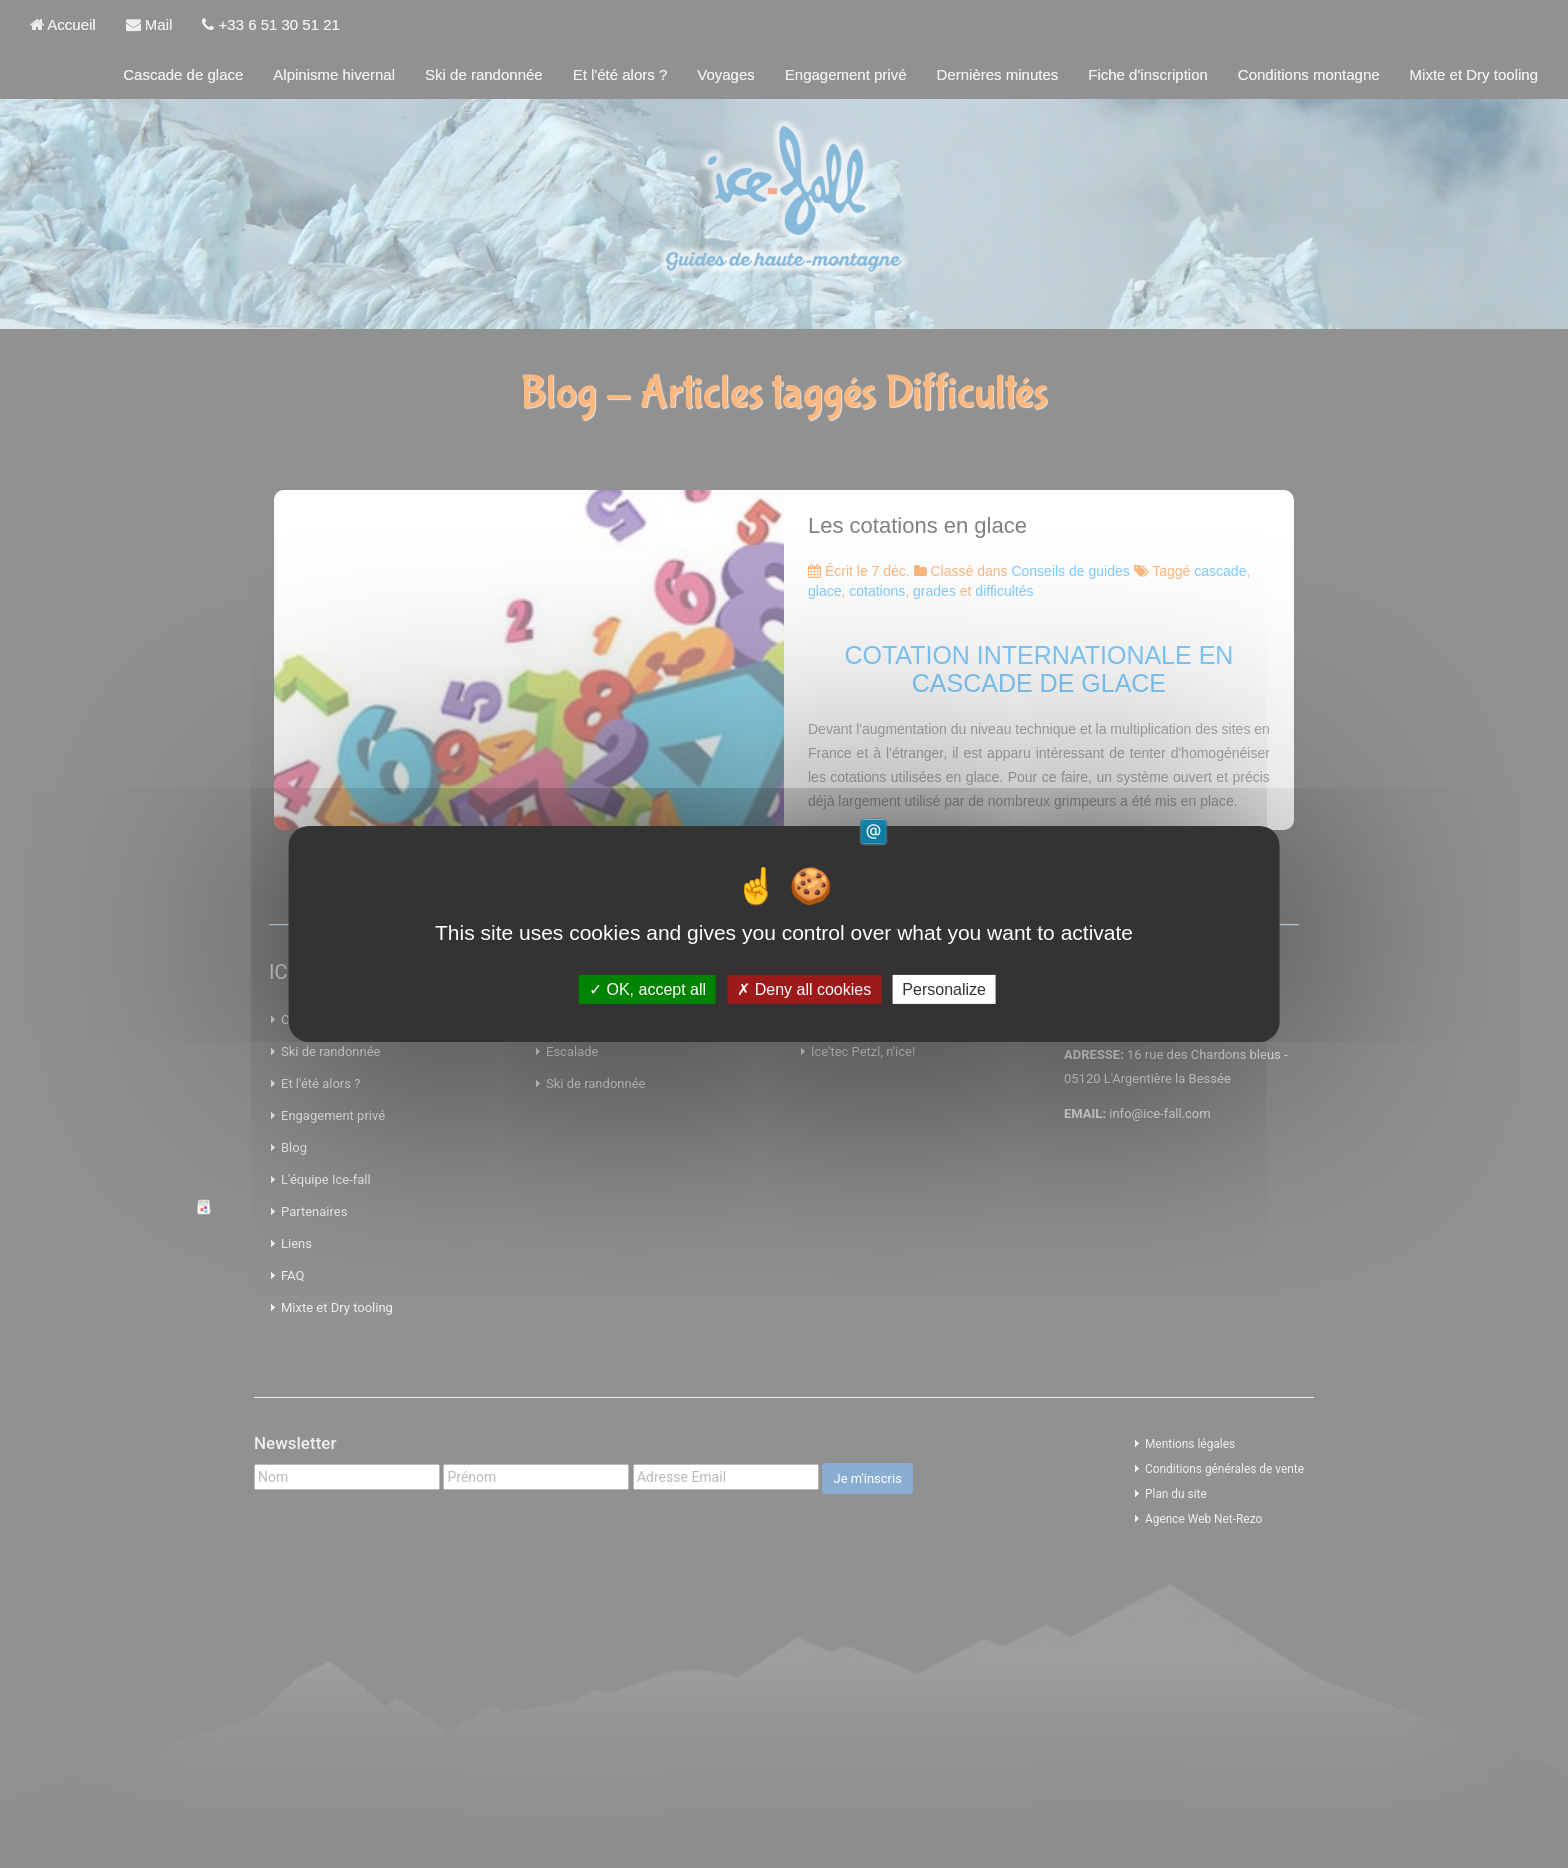 The width and height of the screenshot is (1568, 1868). Describe the element at coordinates (204, 1207) in the screenshot. I see `open the software center to browse and install apps` at that location.